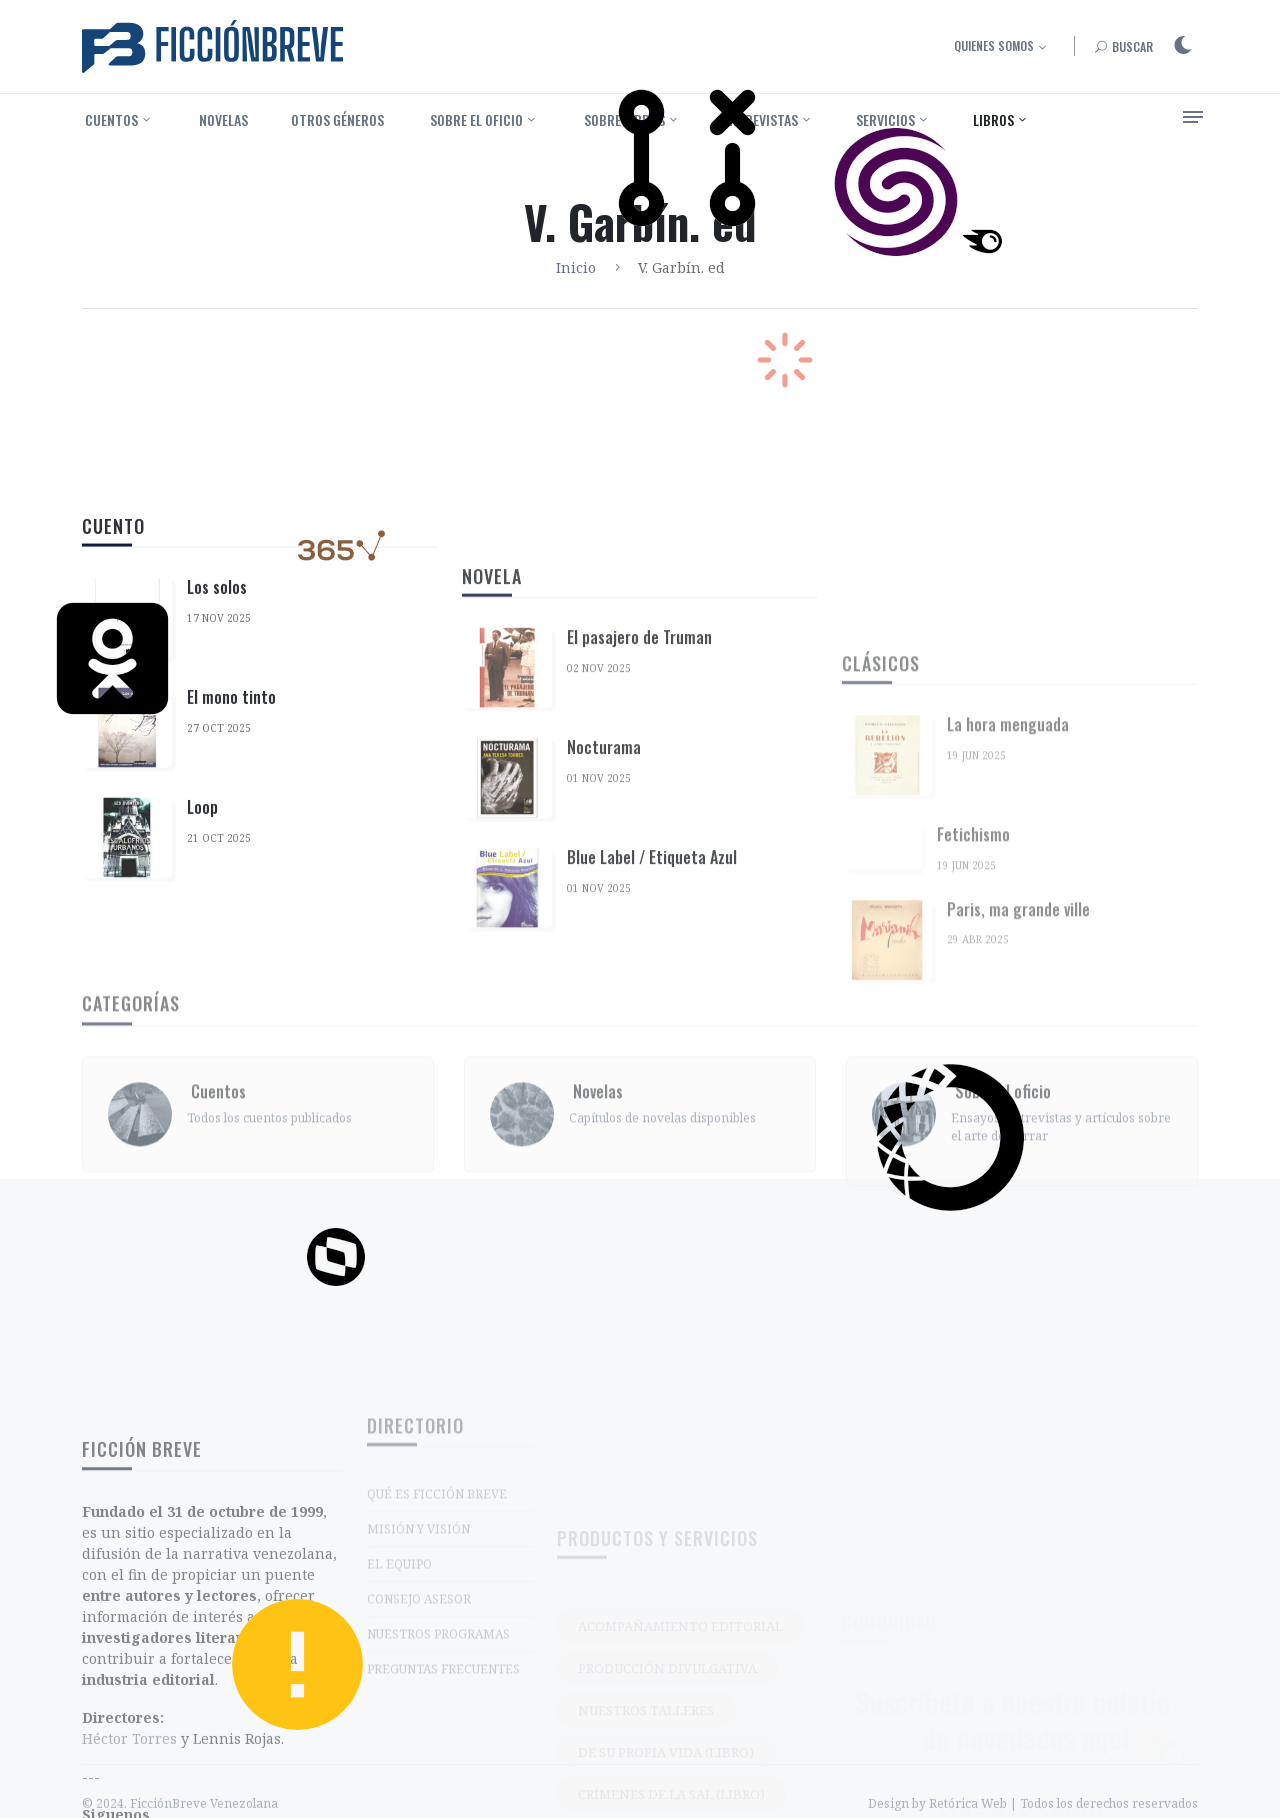 This screenshot has height=1818, width=1280. I want to click on open Odnoklassniki app, so click(112, 658).